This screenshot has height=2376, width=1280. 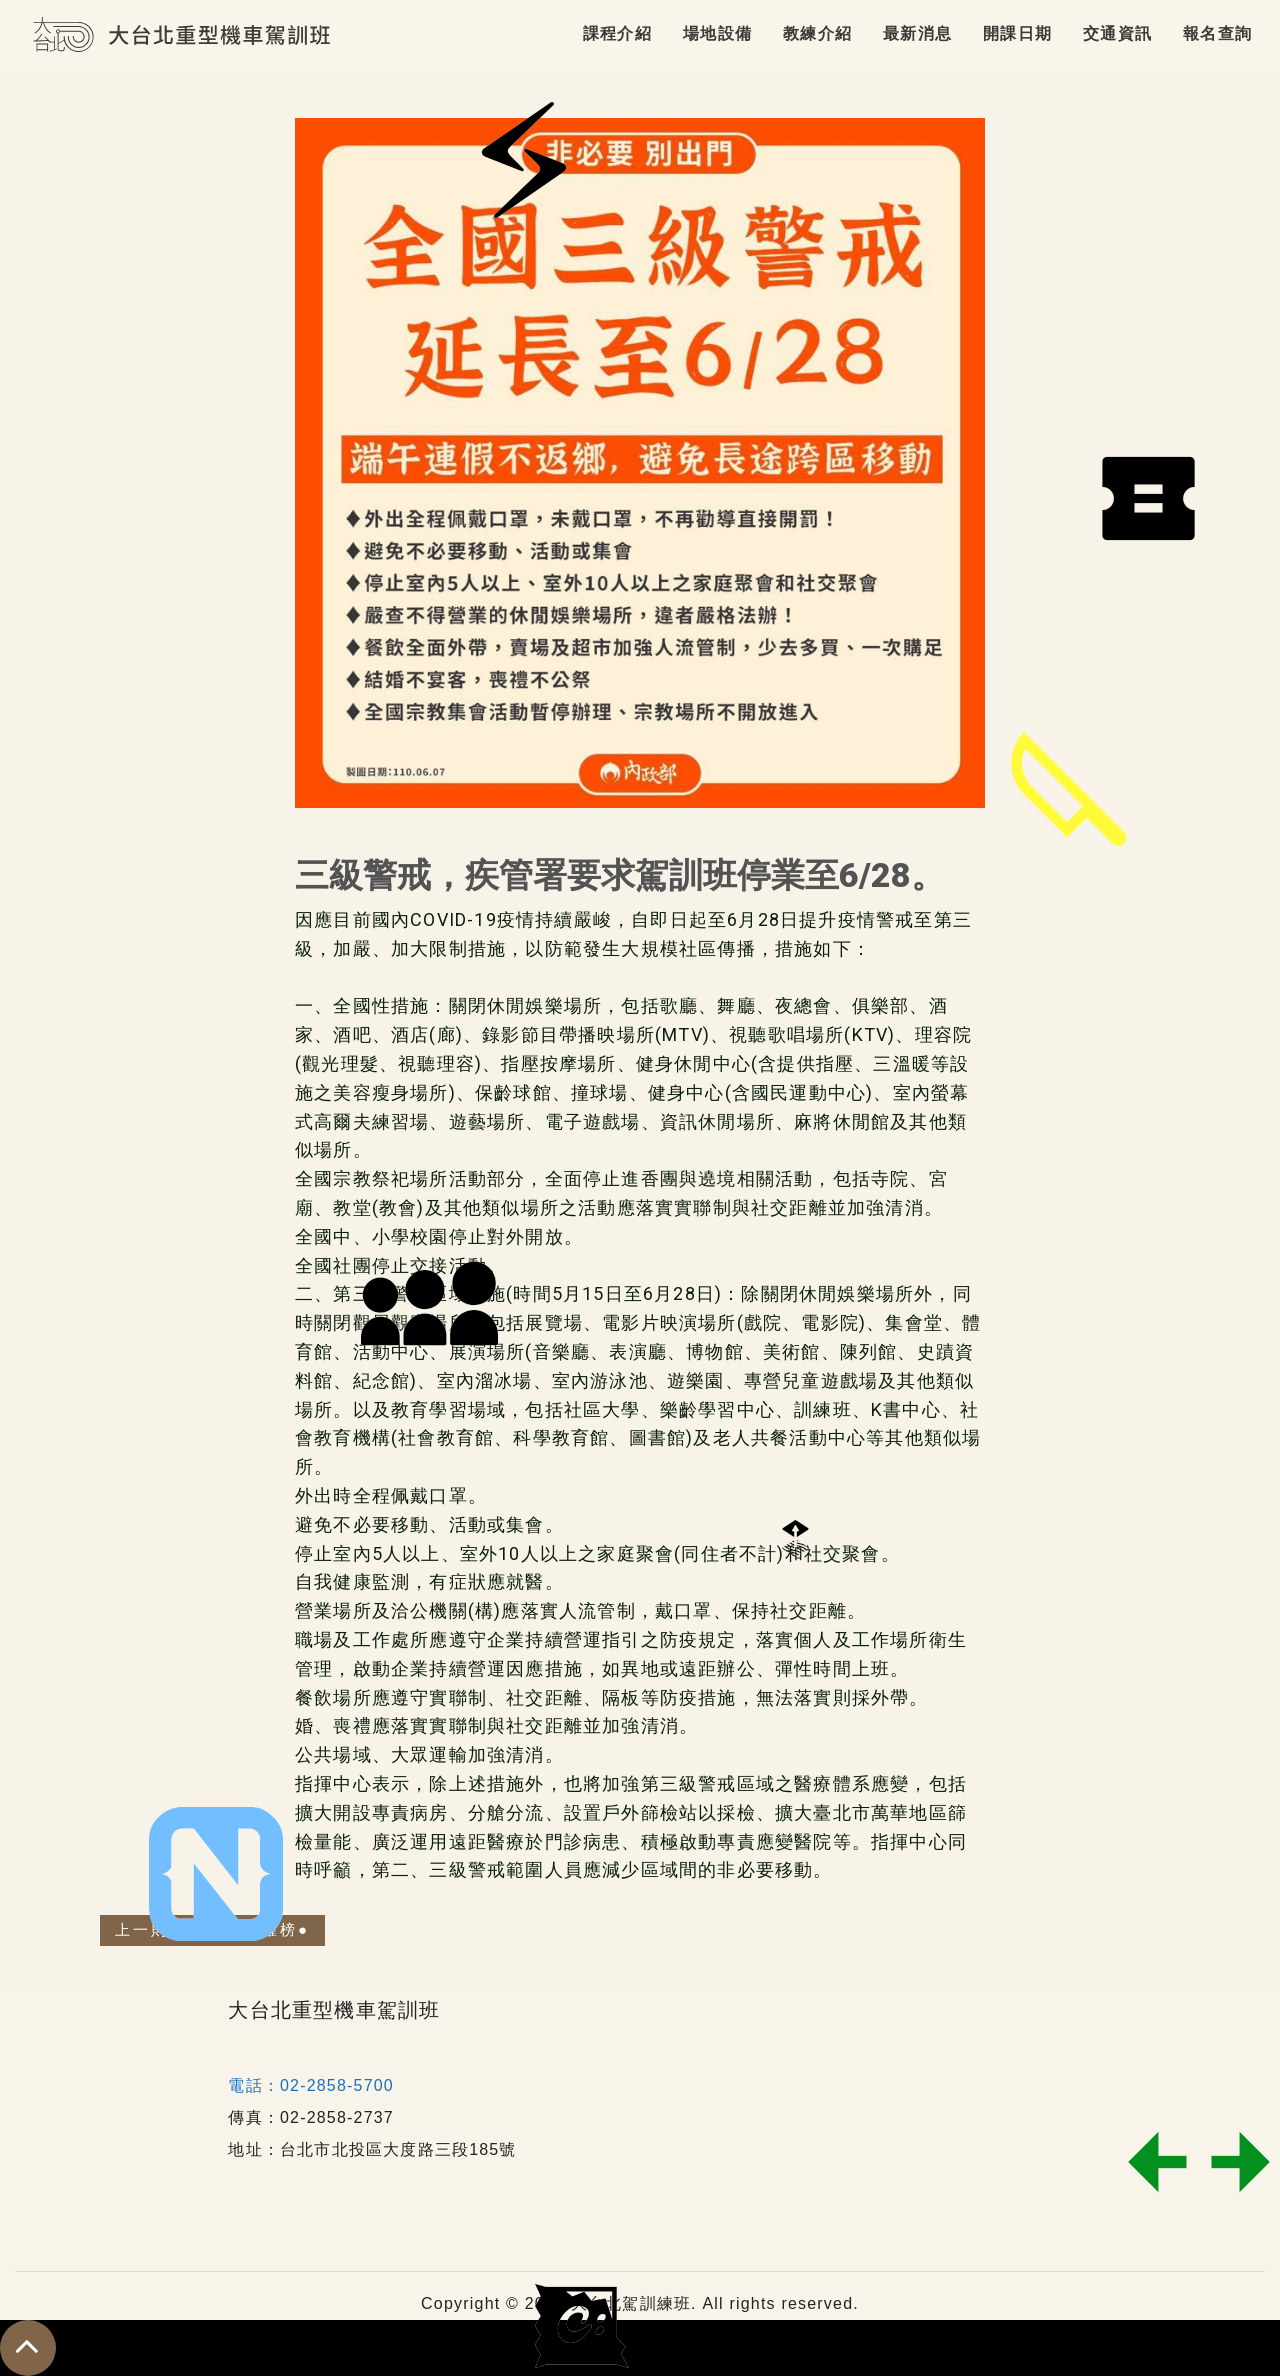 What do you see at coordinates (524, 160) in the screenshot?
I see `slint framework logo` at bounding box center [524, 160].